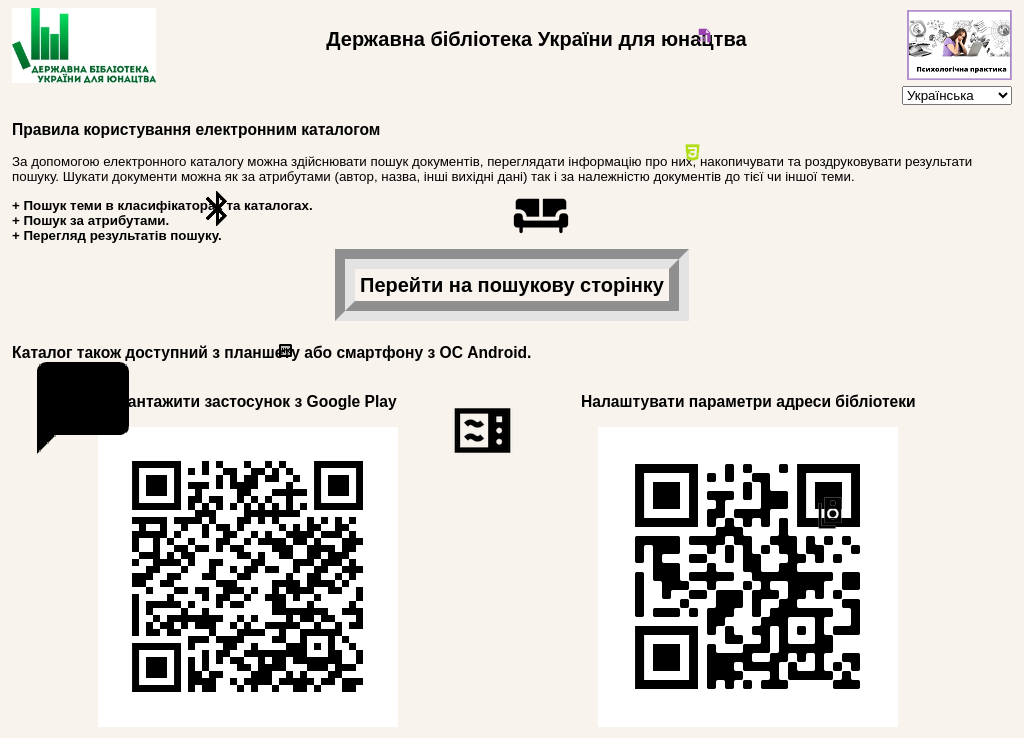 The width and height of the screenshot is (1024, 738). What do you see at coordinates (704, 35) in the screenshot?
I see `javascript file type indicator` at bounding box center [704, 35].